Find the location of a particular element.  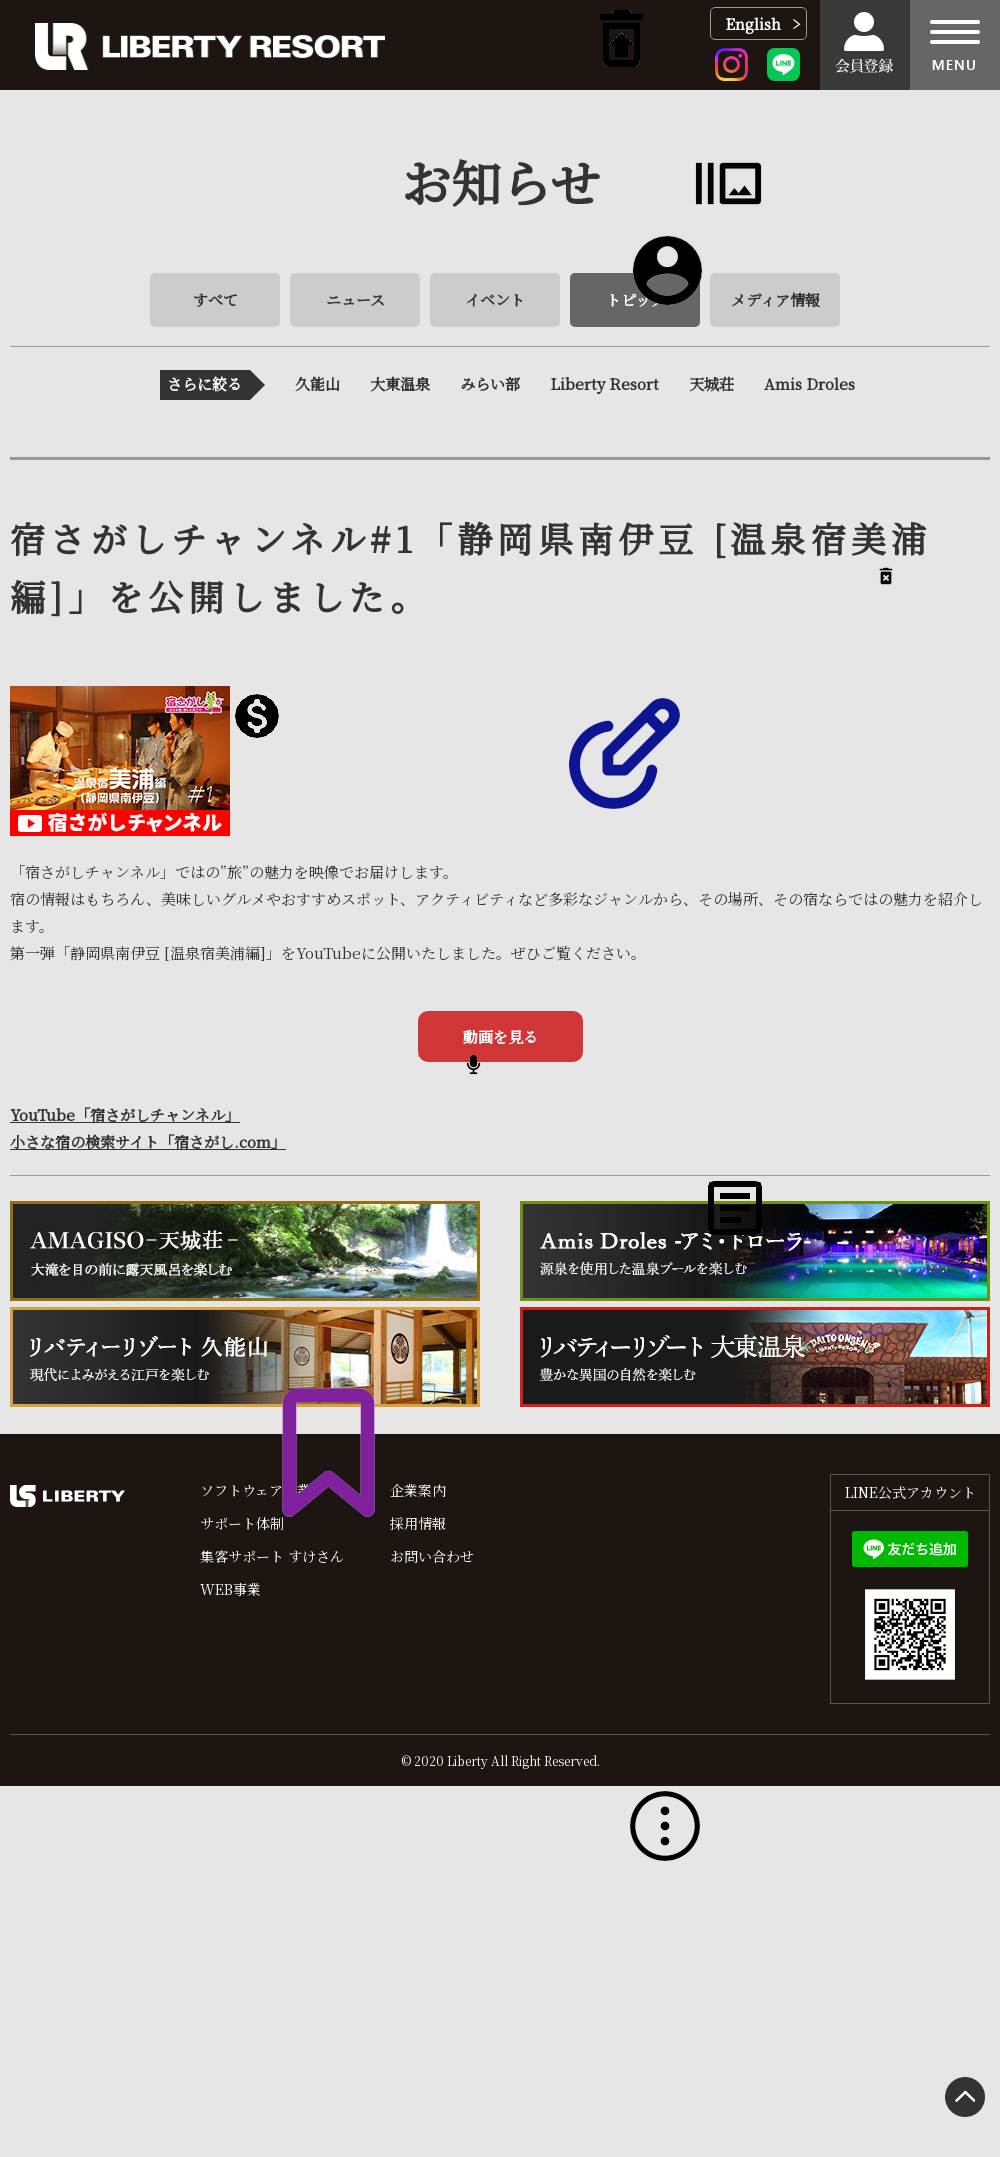

edit your profile or settings is located at coordinates (624, 753).